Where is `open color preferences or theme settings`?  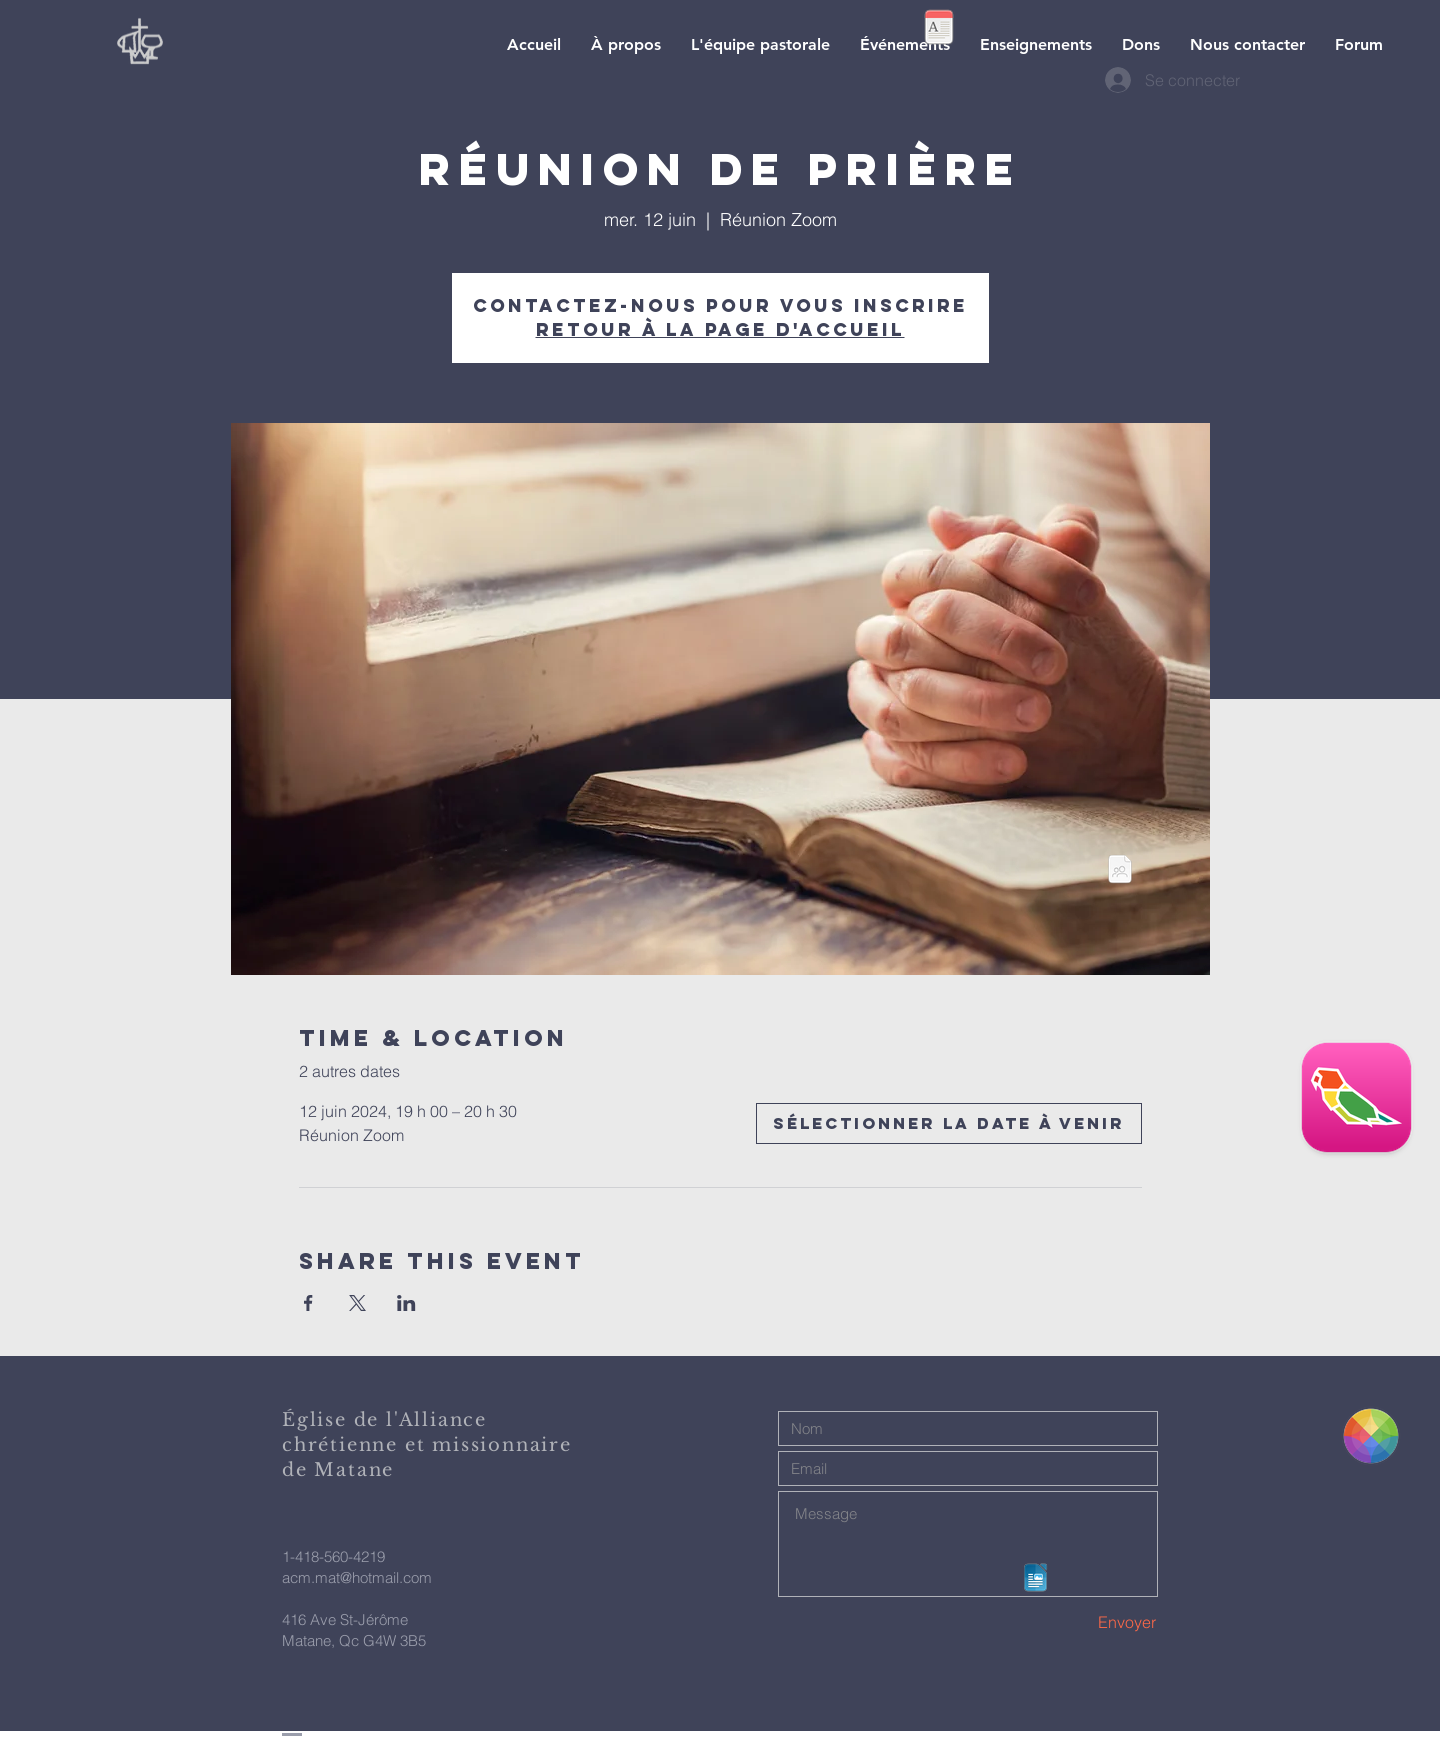 open color preferences or theme settings is located at coordinates (1371, 1436).